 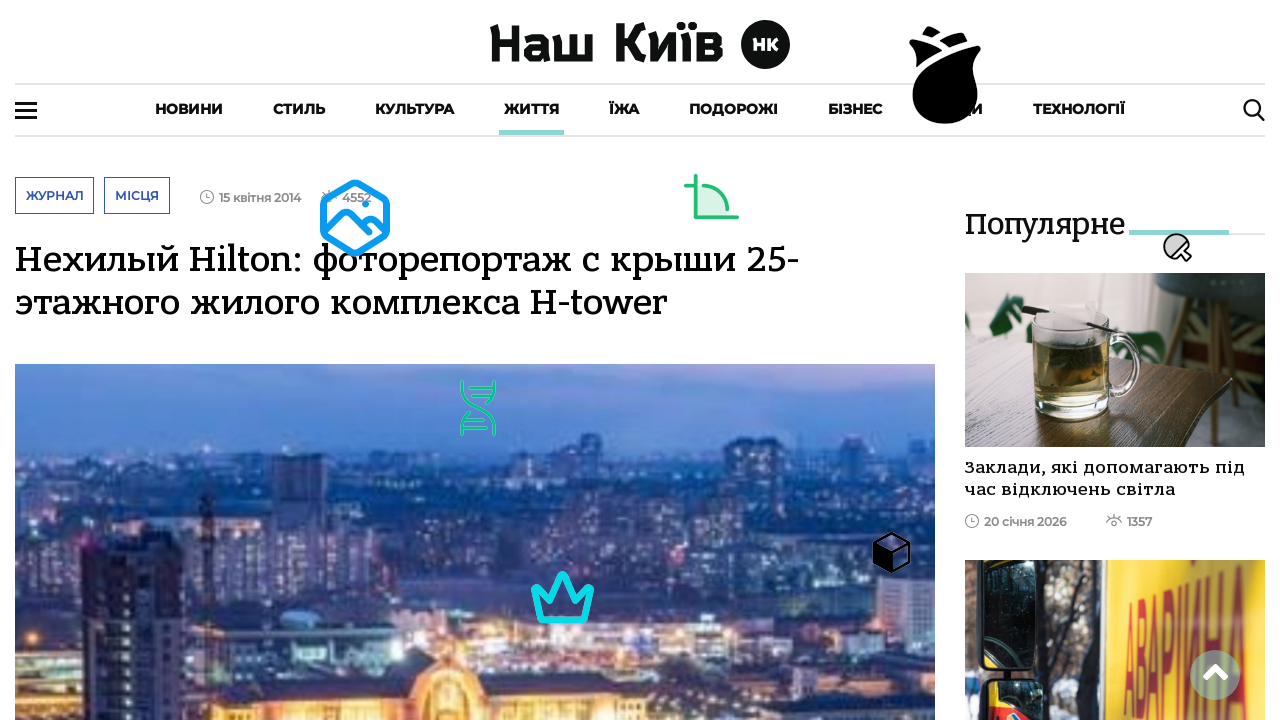 I want to click on measure or display angle between elements, so click(x=709, y=199).